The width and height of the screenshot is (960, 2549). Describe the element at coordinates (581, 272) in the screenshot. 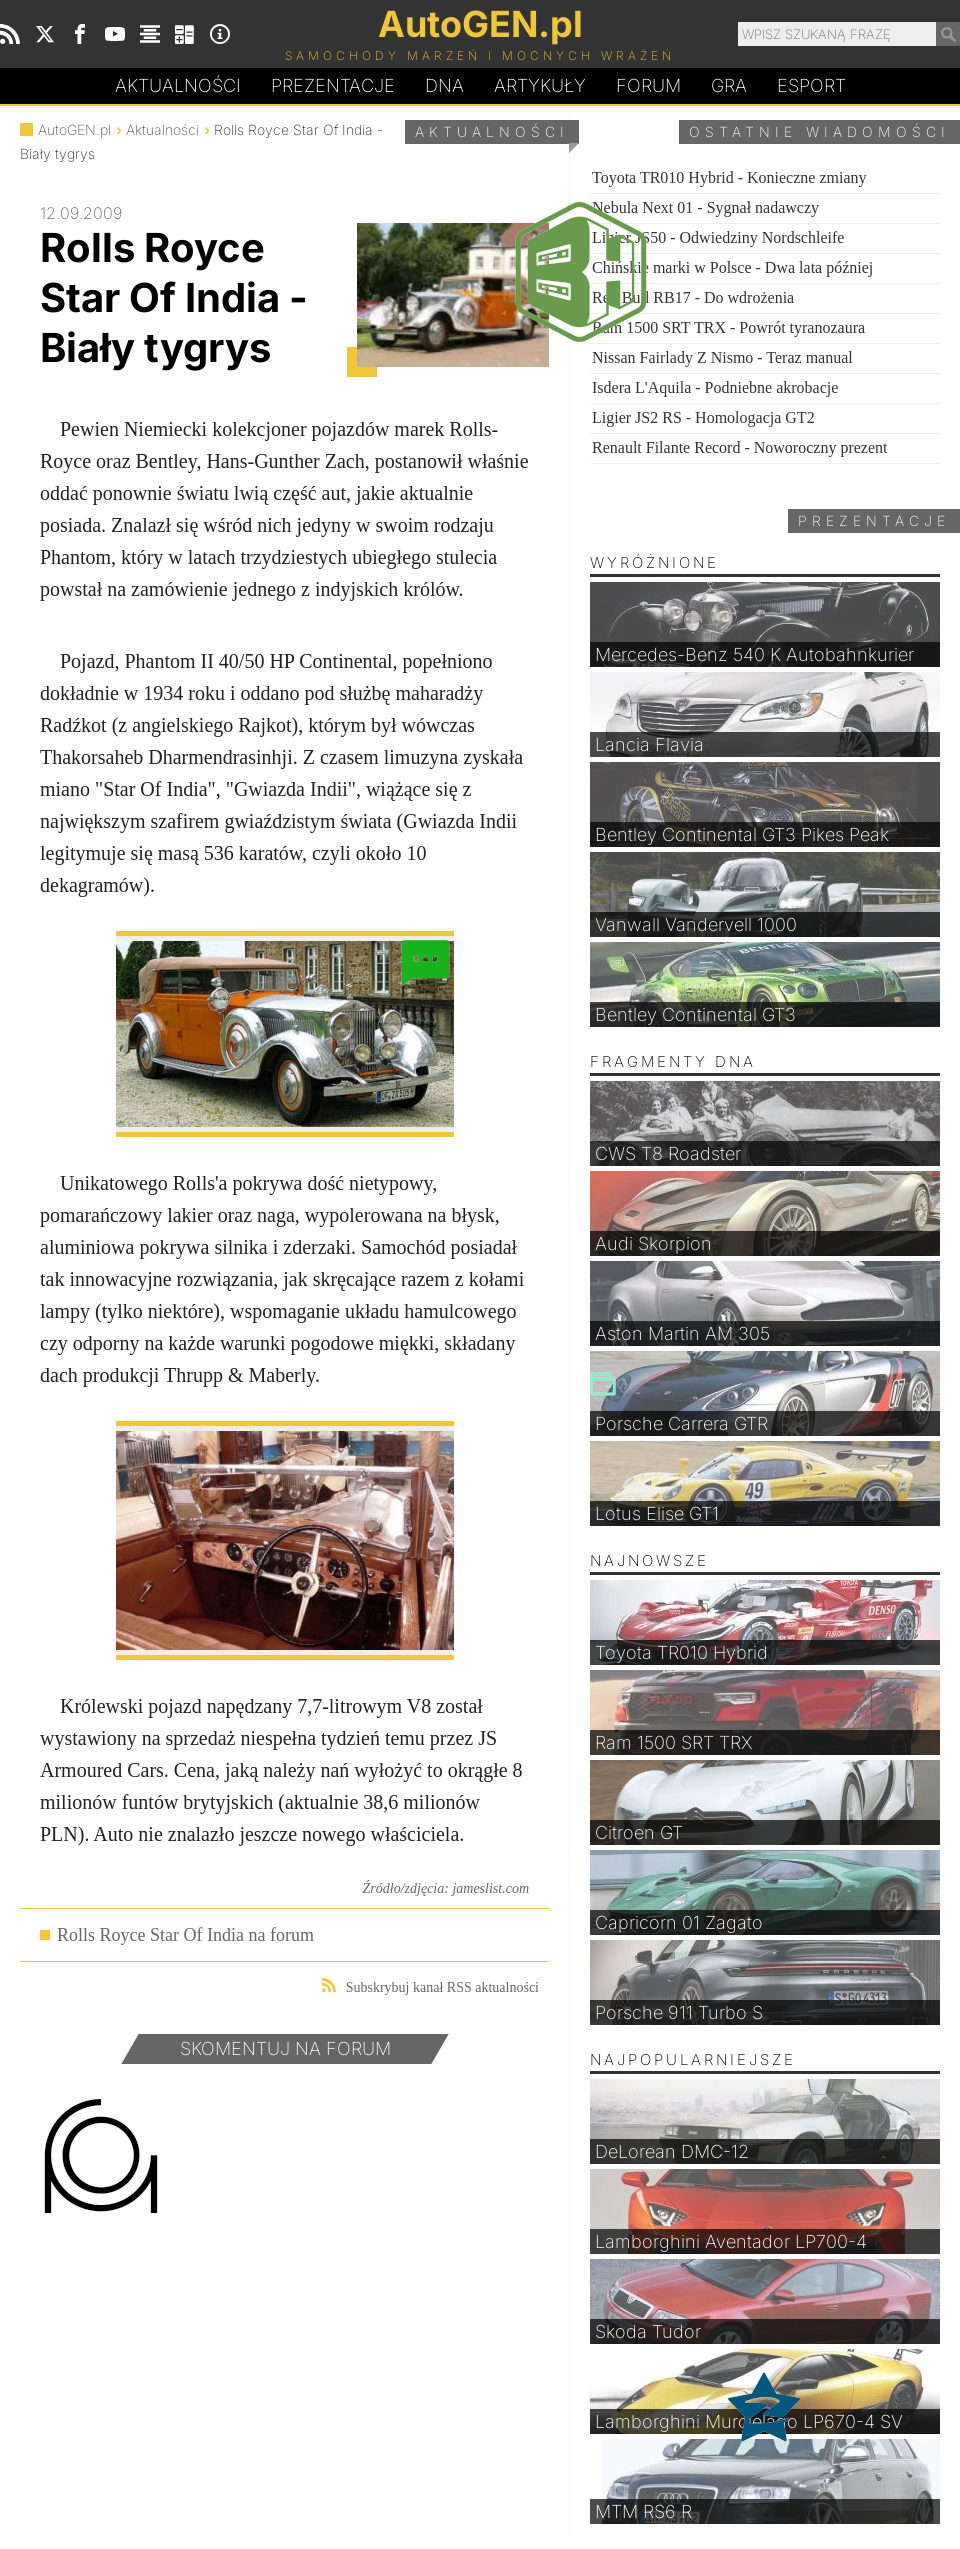

I see `visit bisecthosting website` at that location.